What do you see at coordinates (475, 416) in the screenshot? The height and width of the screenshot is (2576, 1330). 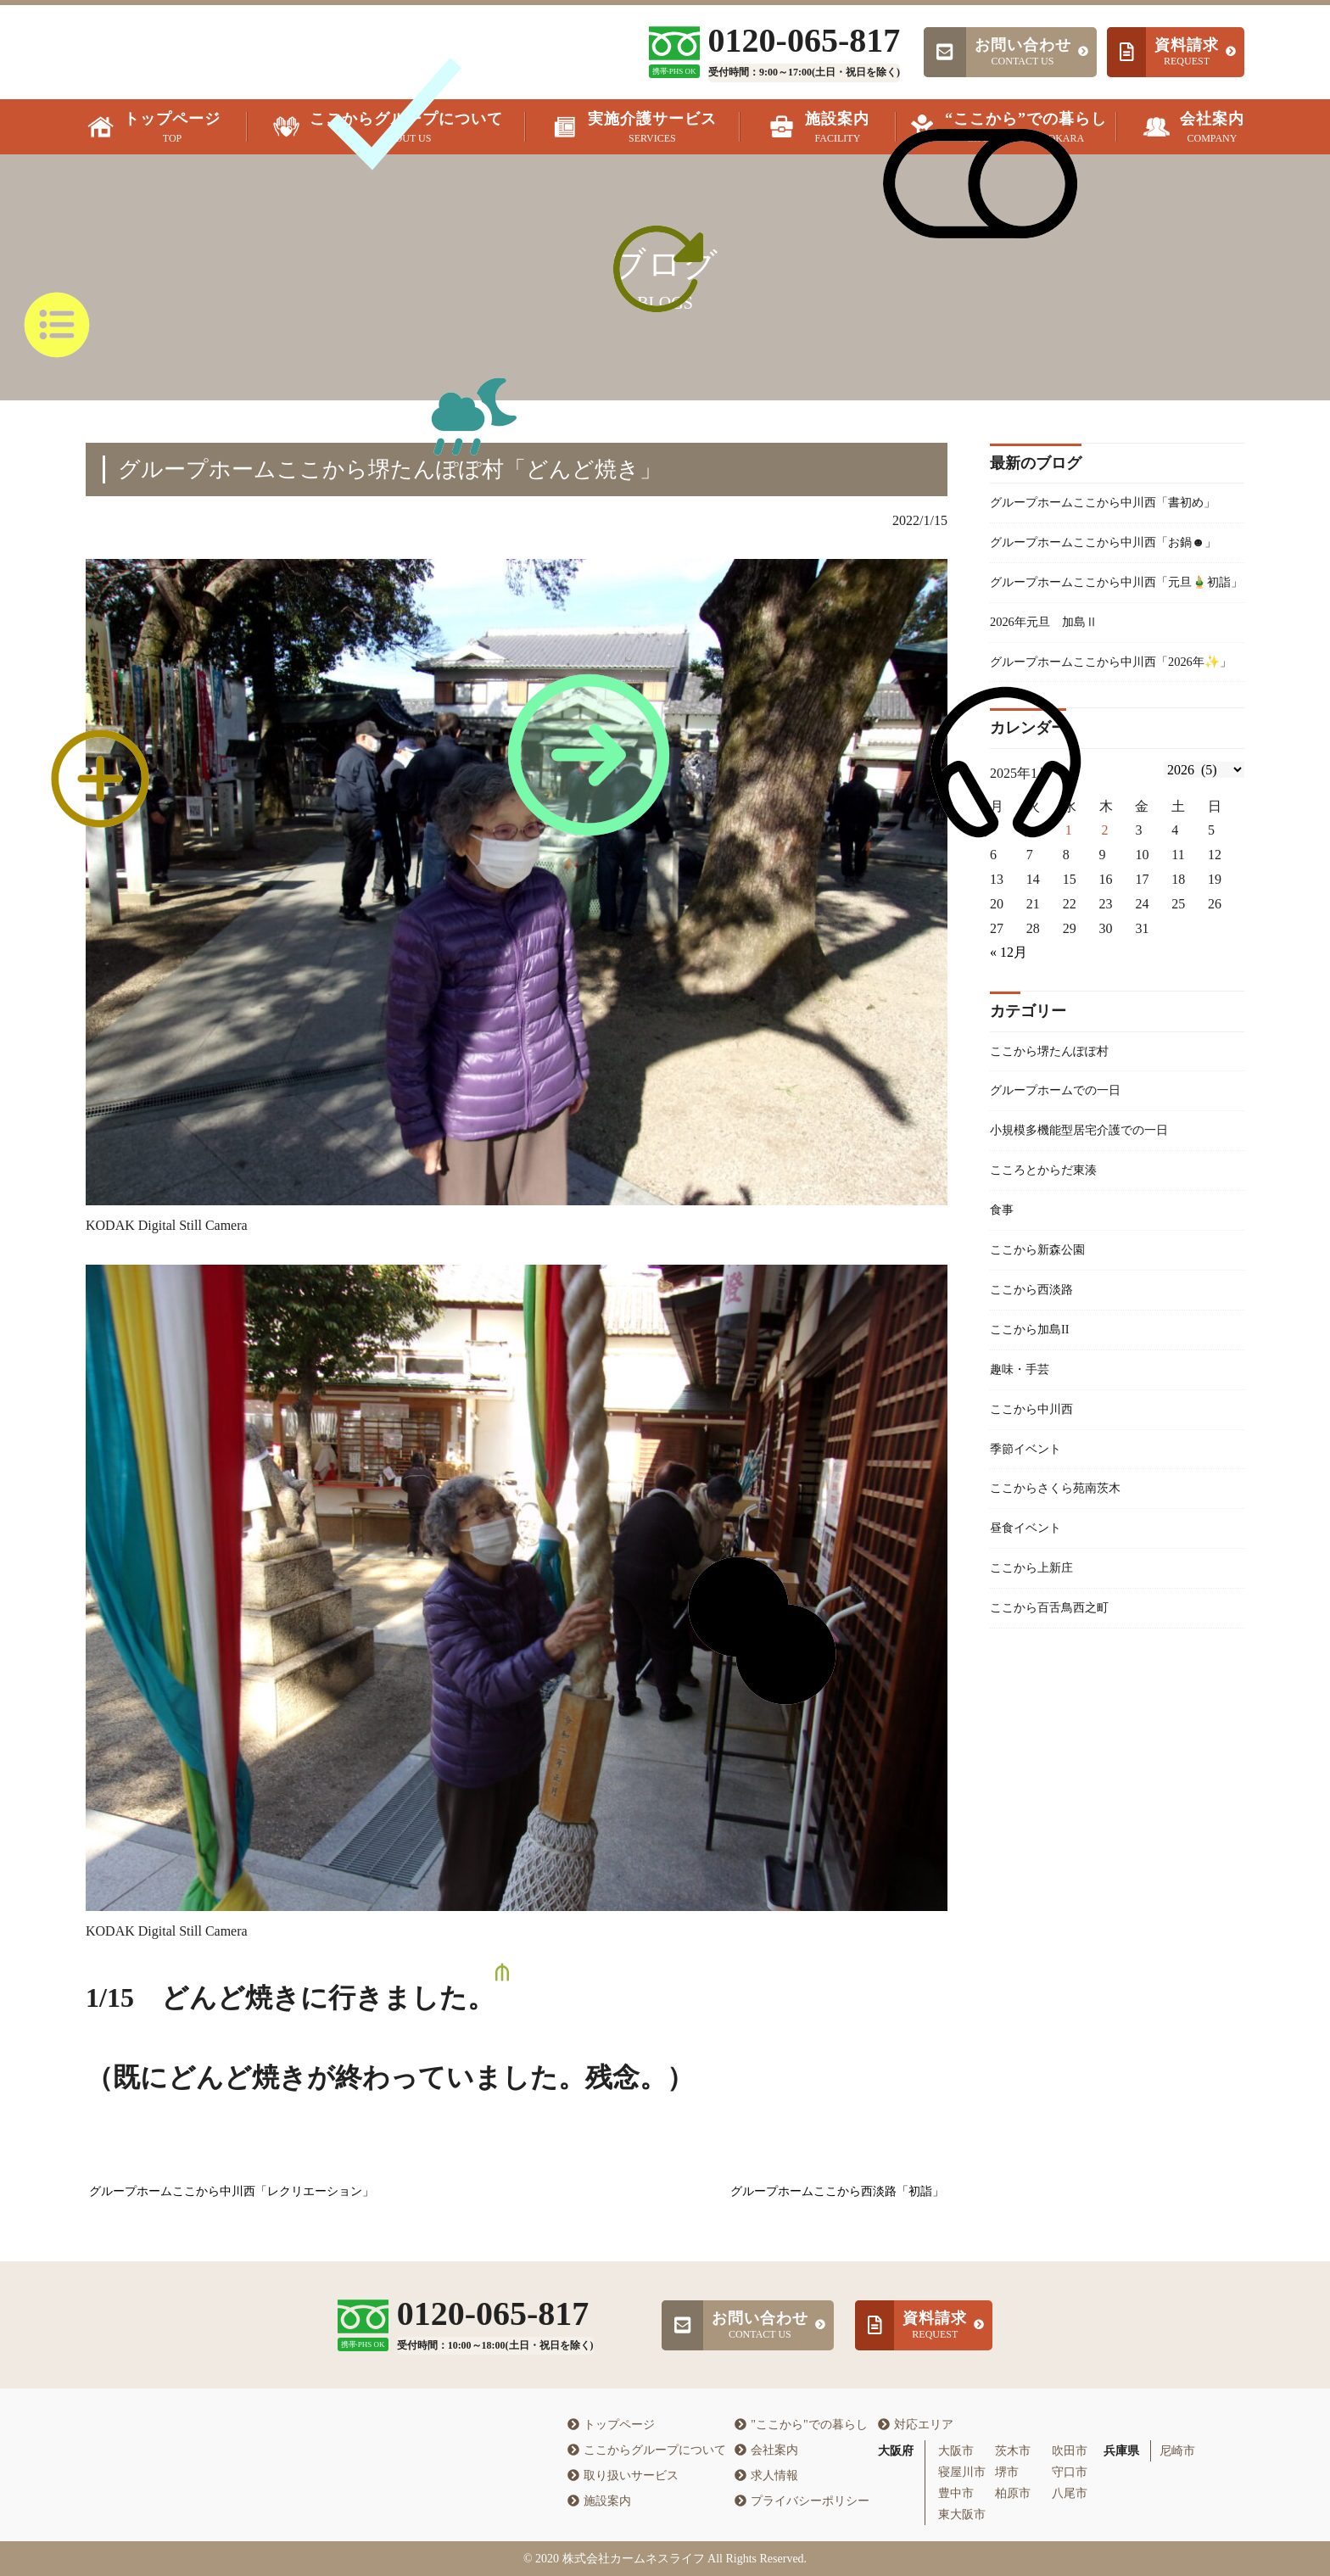 I see `indicates nighttime rain in weather forecast` at bounding box center [475, 416].